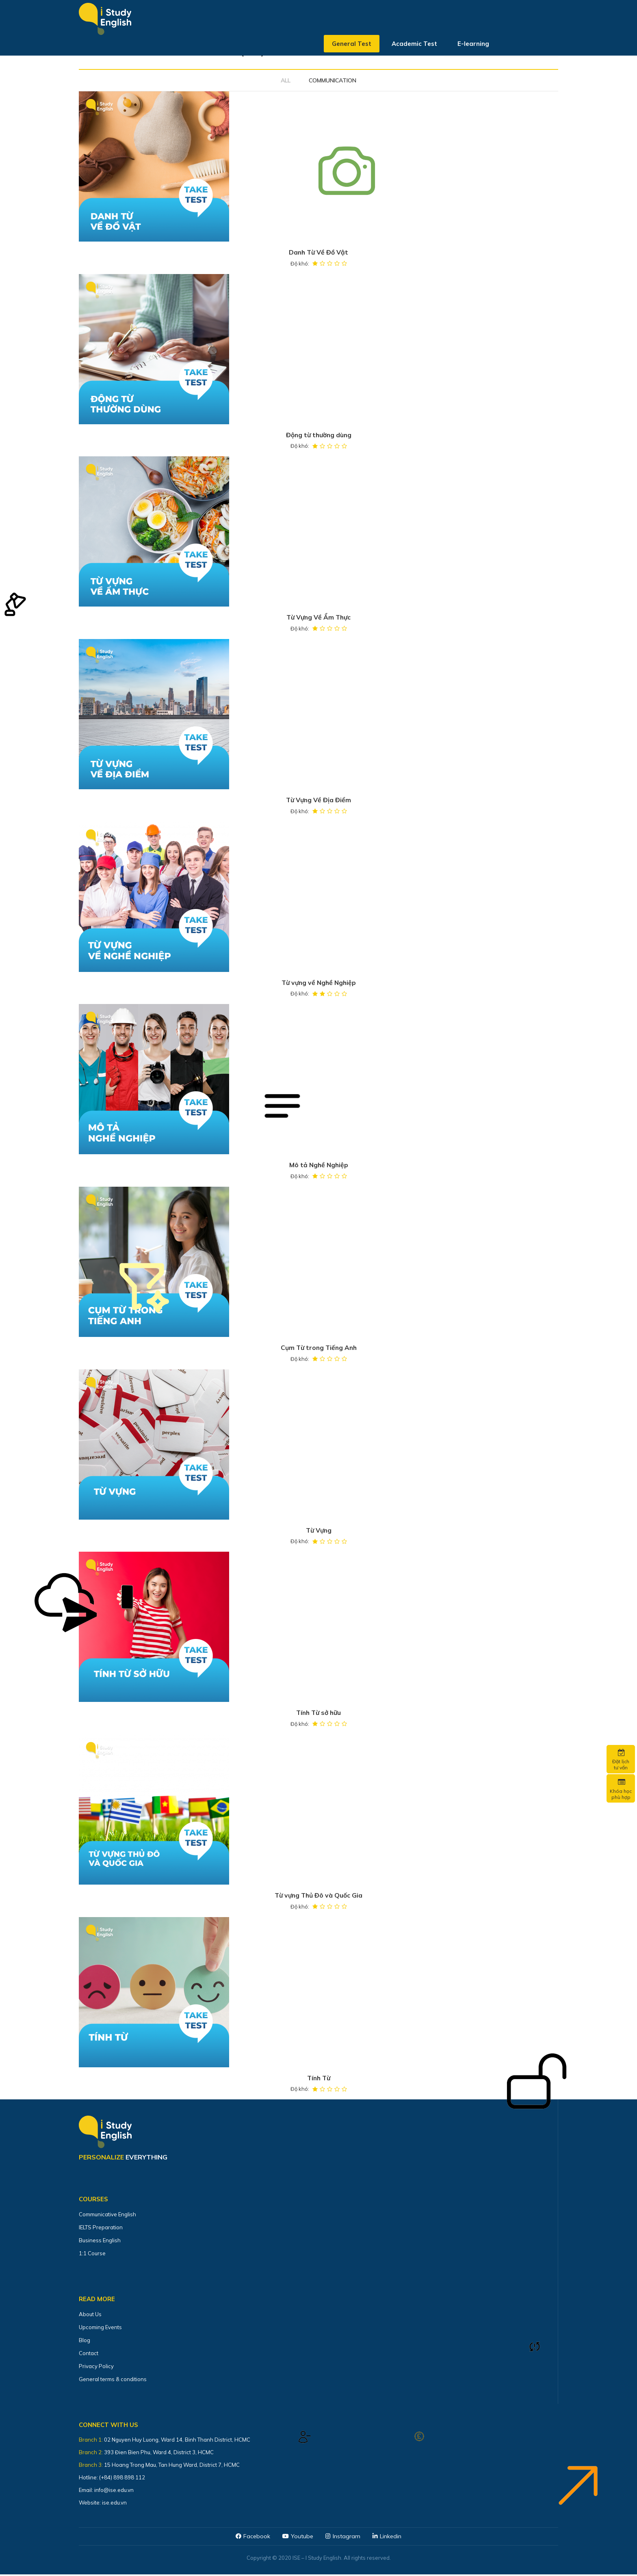  Describe the element at coordinates (15, 604) in the screenshot. I see `toggle desk lamp or task lighting` at that location.